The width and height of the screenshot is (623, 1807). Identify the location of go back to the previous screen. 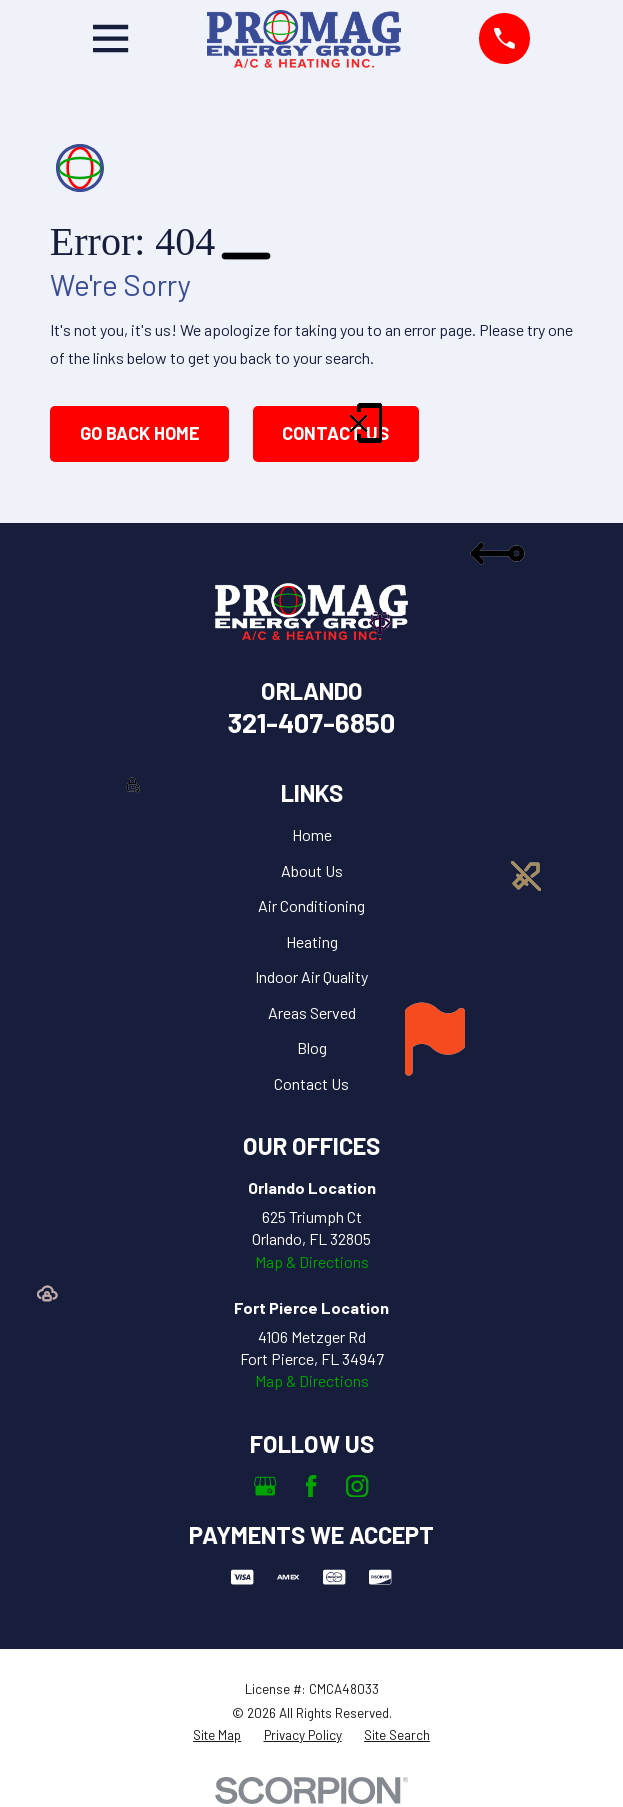
(497, 553).